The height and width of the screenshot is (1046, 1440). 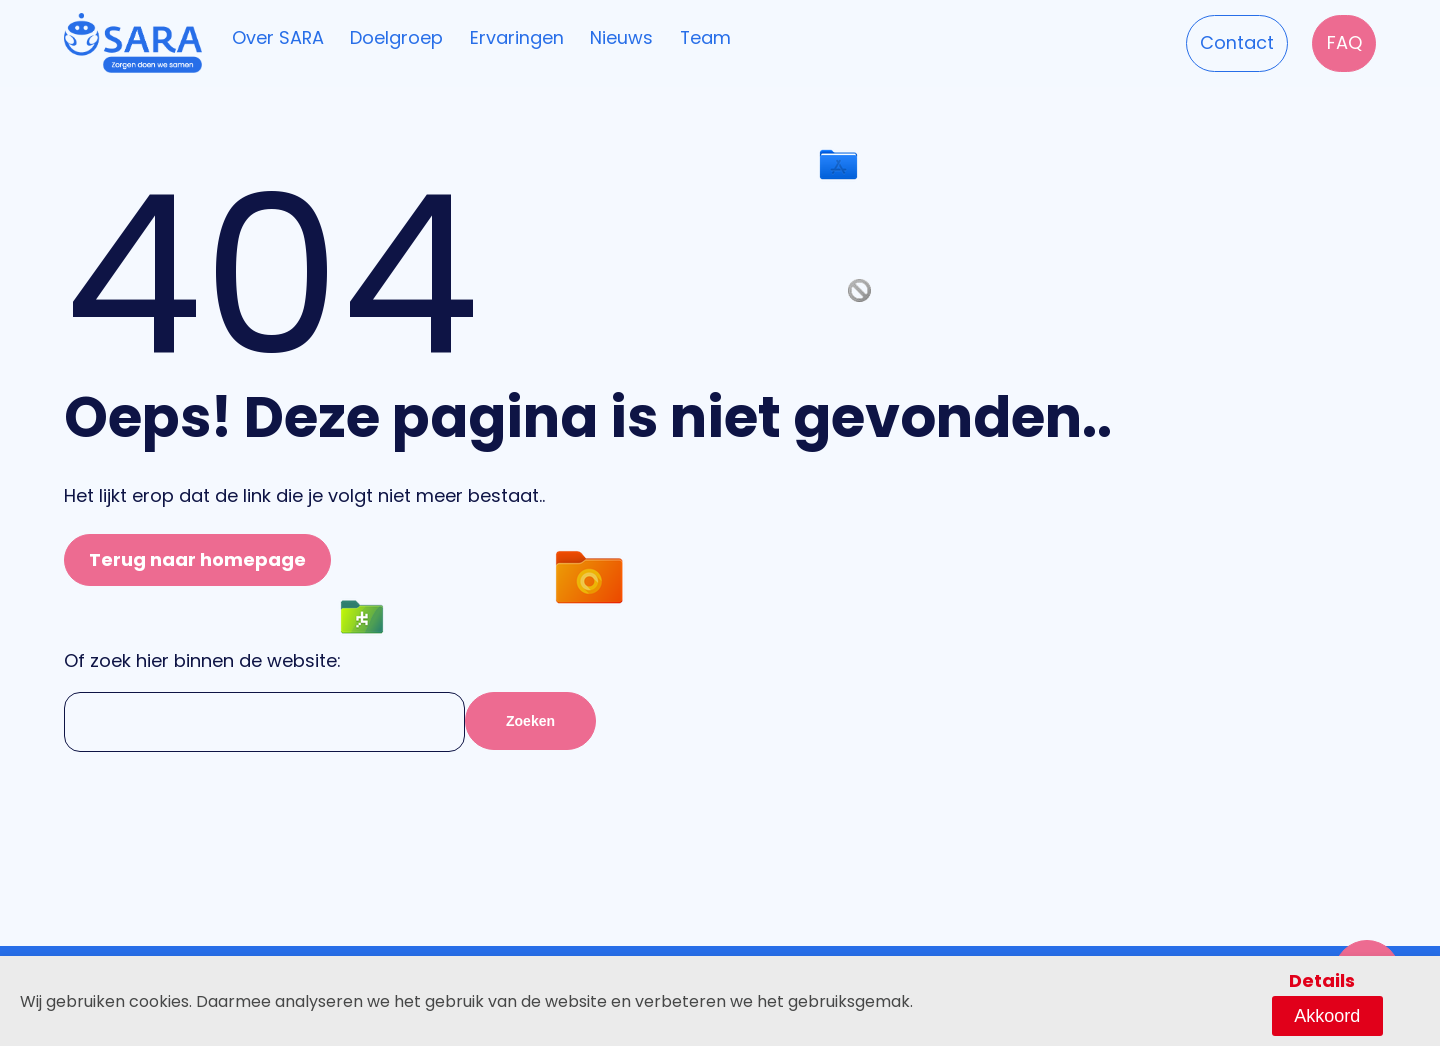 What do you see at coordinates (362, 618) in the screenshot?
I see `open your GameJolt games folder` at bounding box center [362, 618].